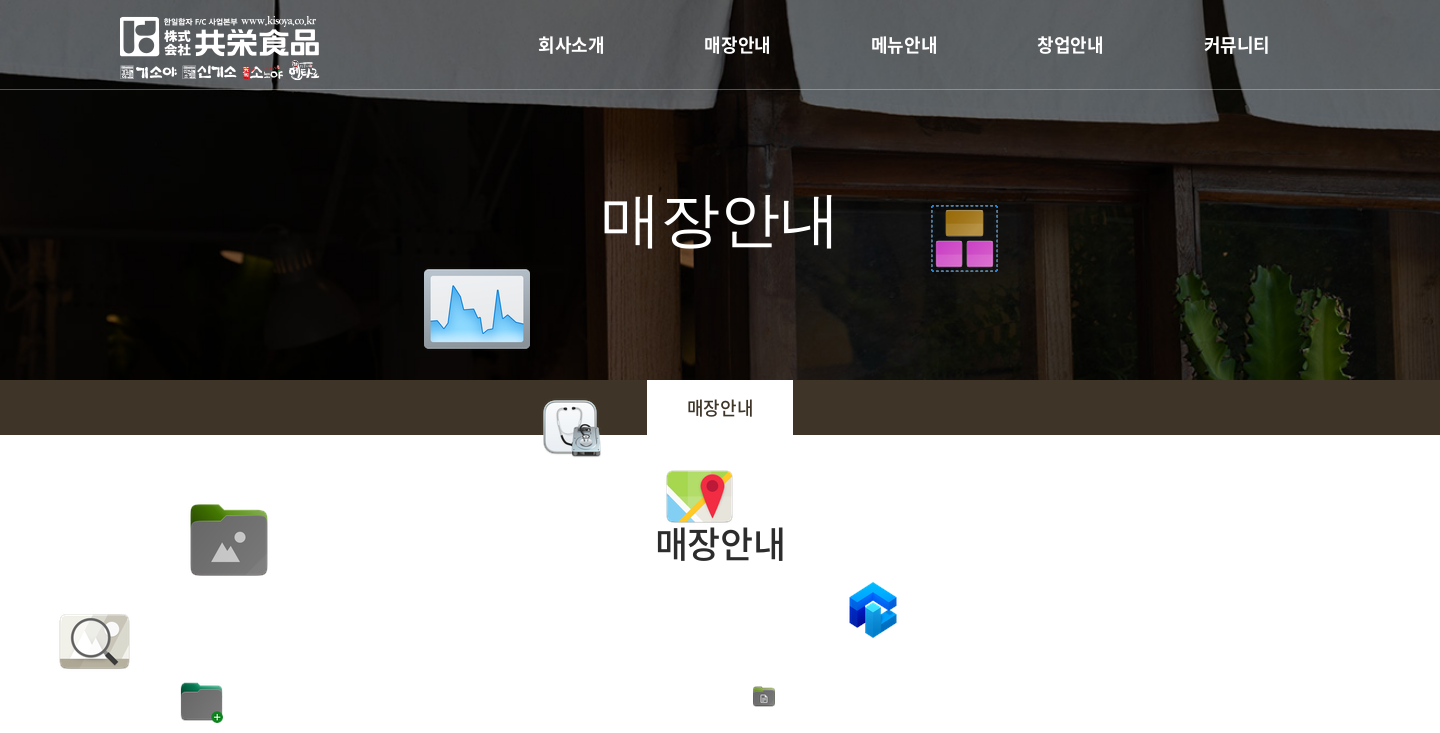 The height and width of the screenshot is (733, 1440). Describe the element at coordinates (764, 696) in the screenshot. I see `access your documents folder` at that location.